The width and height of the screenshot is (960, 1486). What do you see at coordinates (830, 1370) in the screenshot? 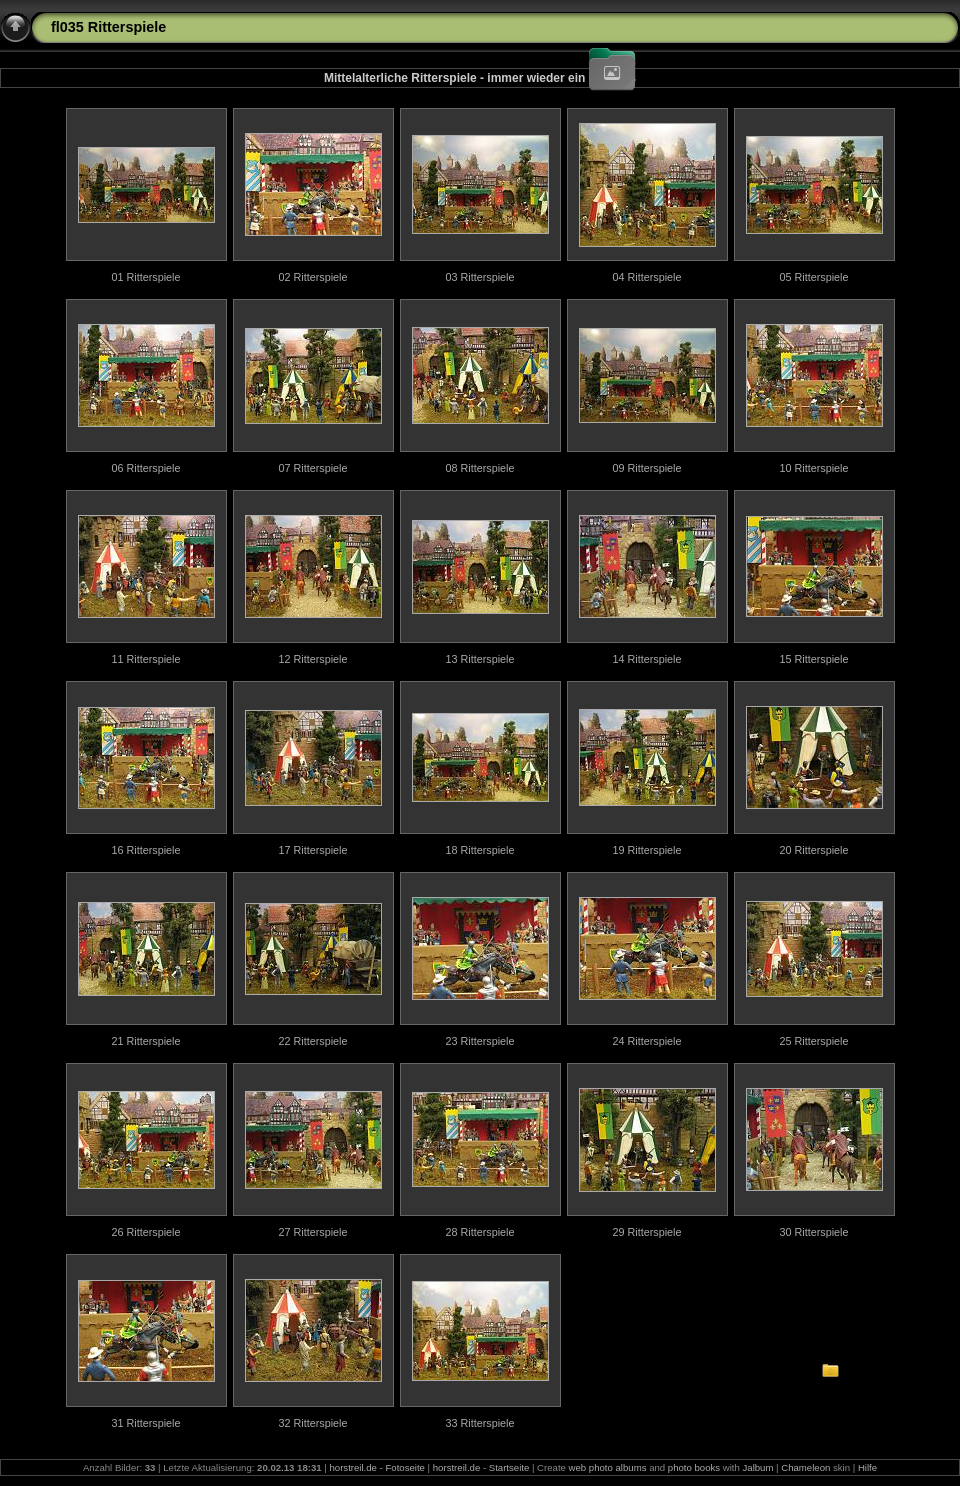
I see `access the public folder for shared files` at bounding box center [830, 1370].